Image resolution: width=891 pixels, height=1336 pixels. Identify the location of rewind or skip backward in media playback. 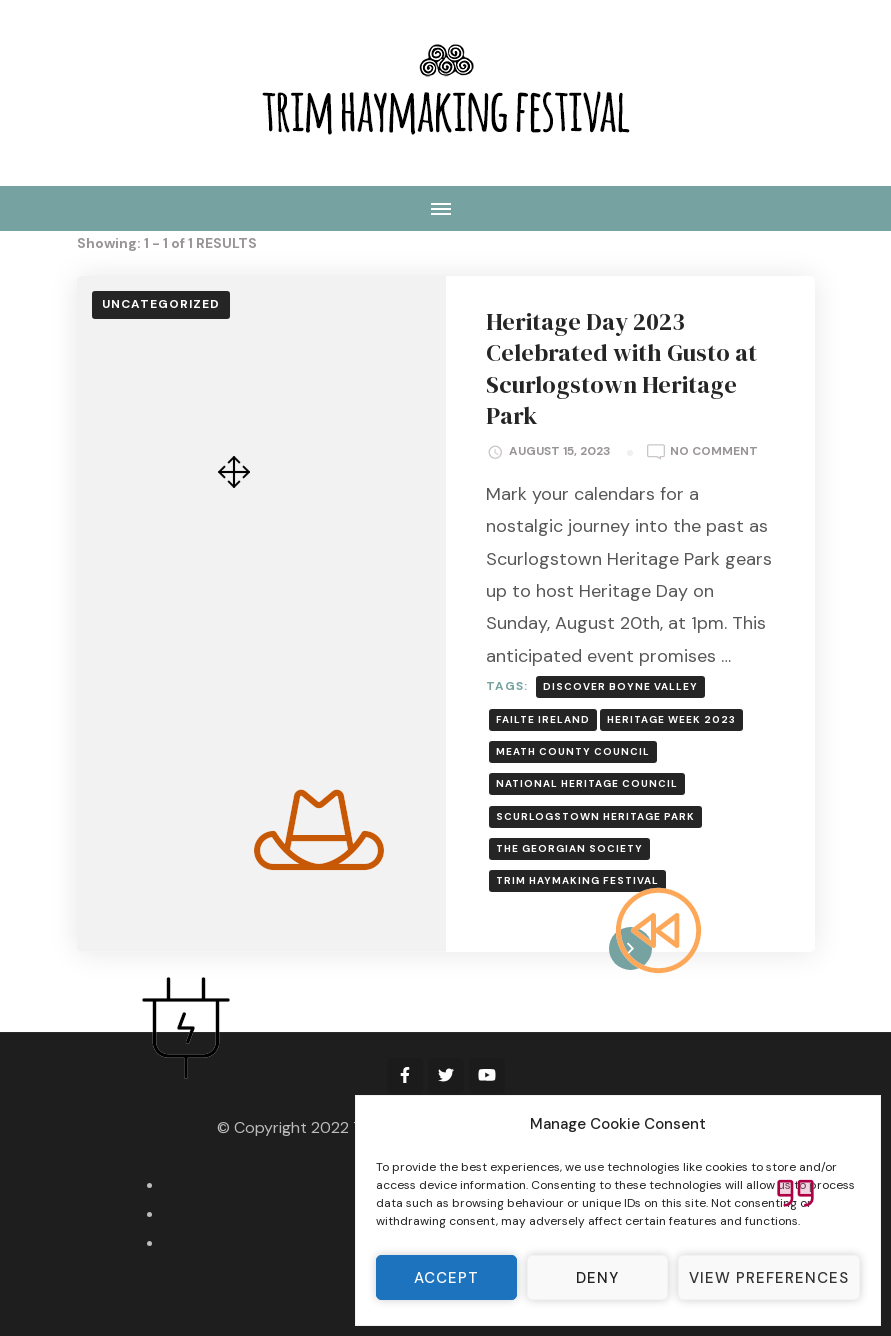
(658, 930).